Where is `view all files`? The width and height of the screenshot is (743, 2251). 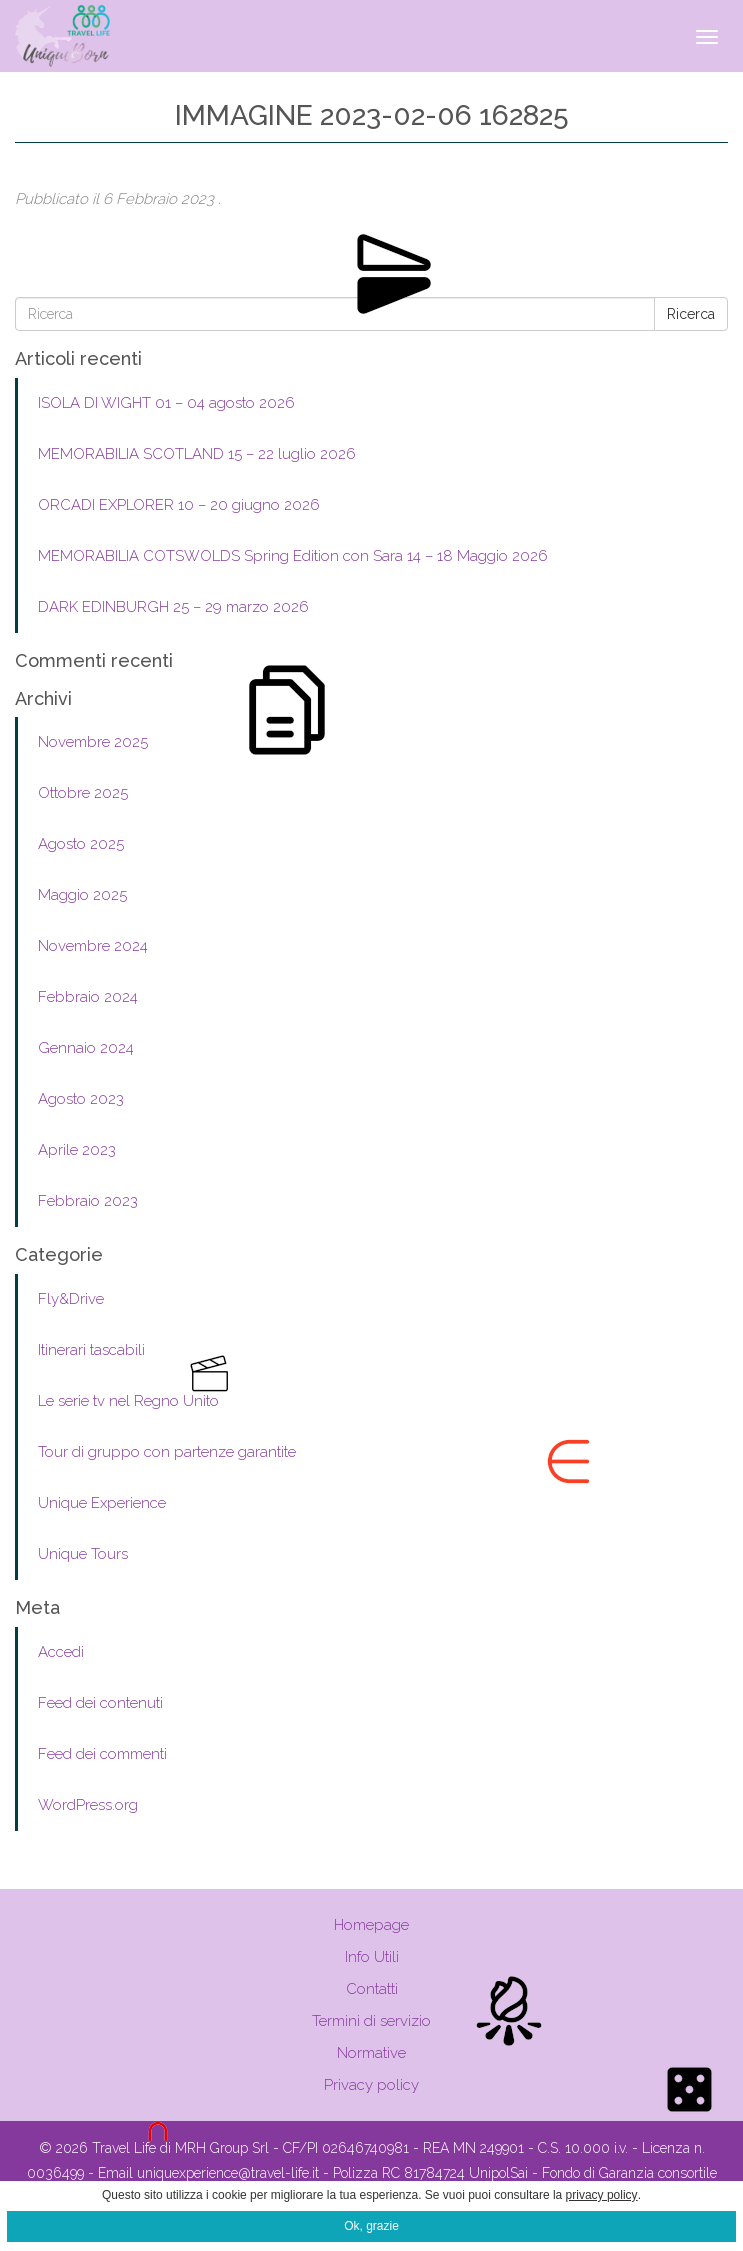 view all files is located at coordinates (287, 710).